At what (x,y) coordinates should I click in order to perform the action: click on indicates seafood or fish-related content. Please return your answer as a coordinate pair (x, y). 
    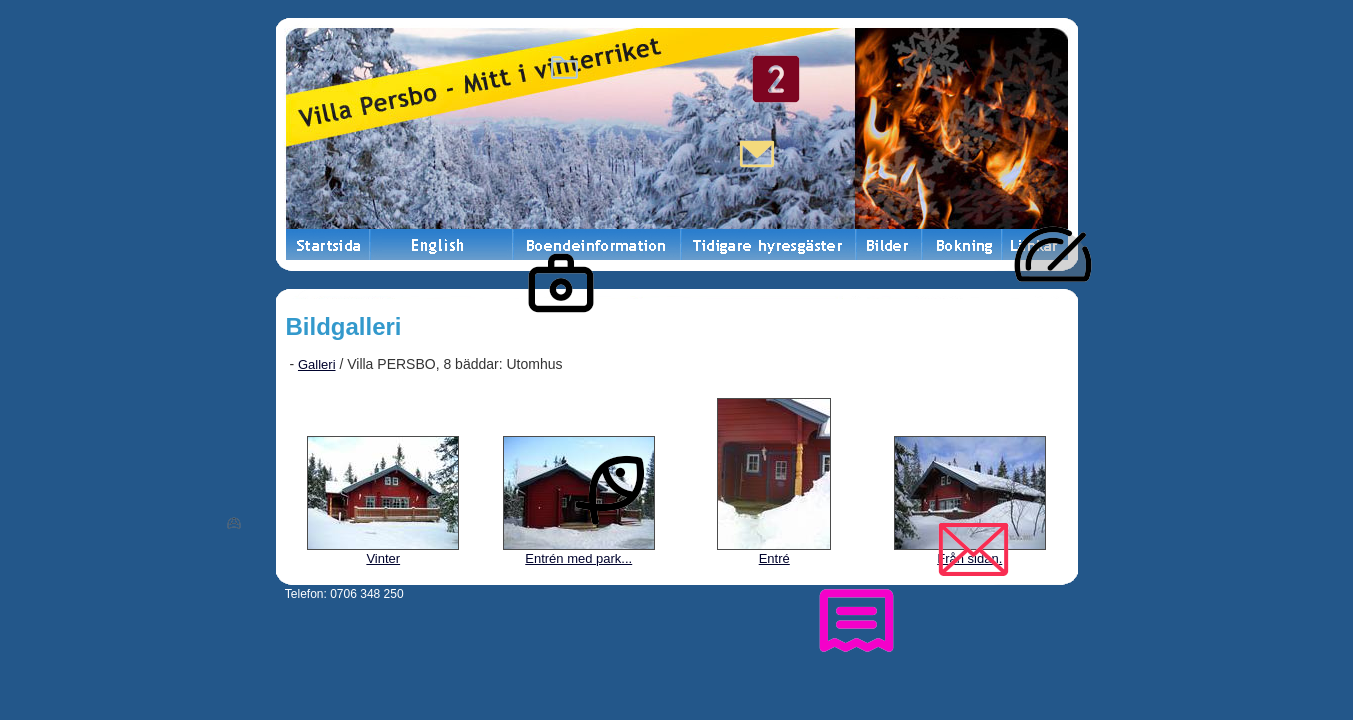
    Looking at the image, I should click on (612, 488).